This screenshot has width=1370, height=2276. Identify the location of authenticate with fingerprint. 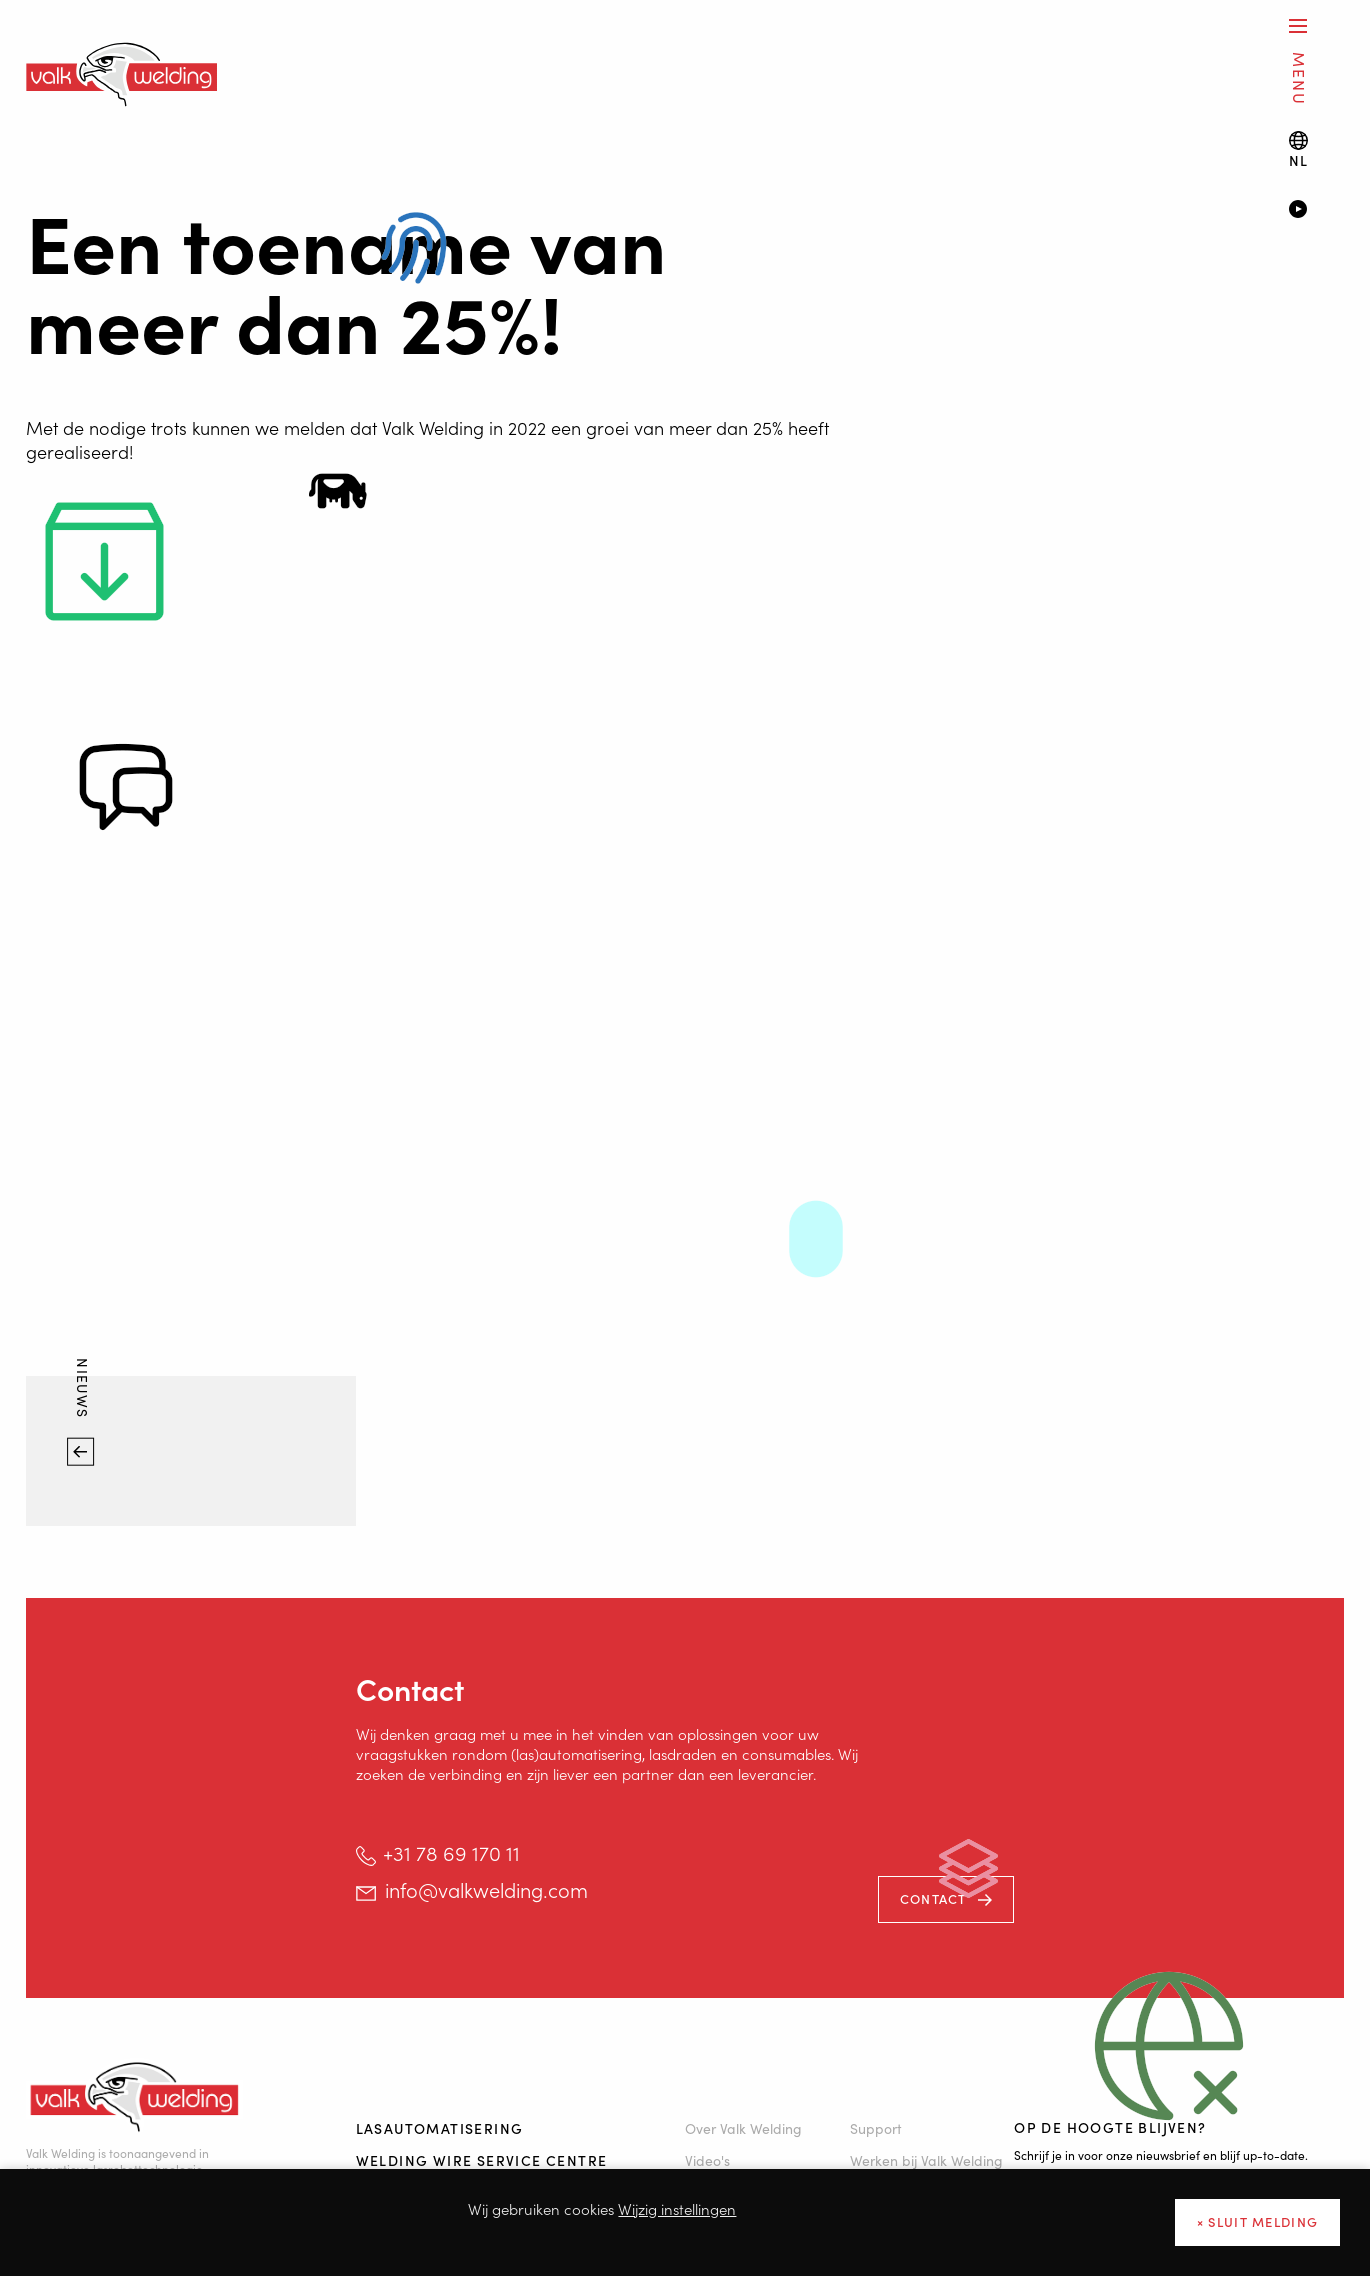
(416, 248).